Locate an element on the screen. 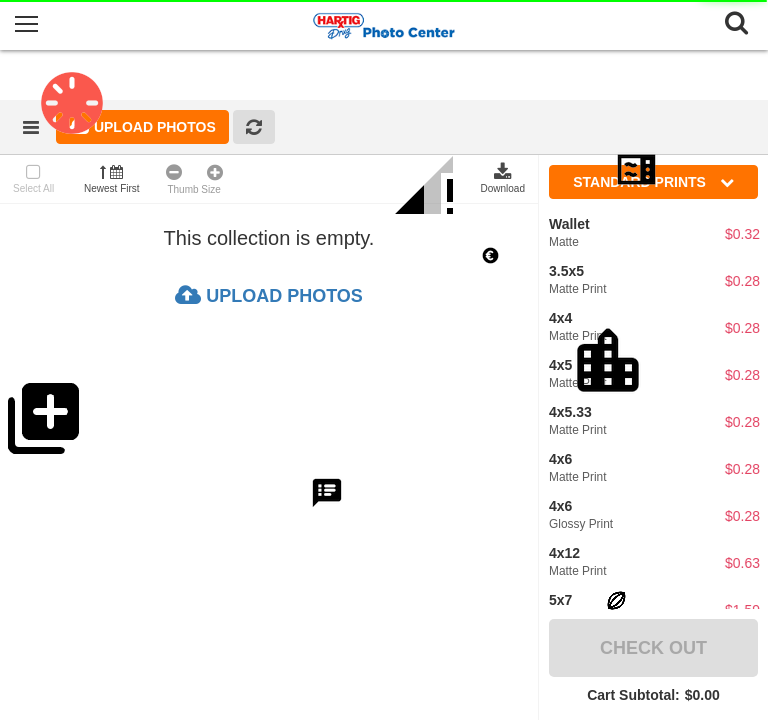 This screenshot has height=720, width=768. add a new photo to your collection is located at coordinates (43, 418).